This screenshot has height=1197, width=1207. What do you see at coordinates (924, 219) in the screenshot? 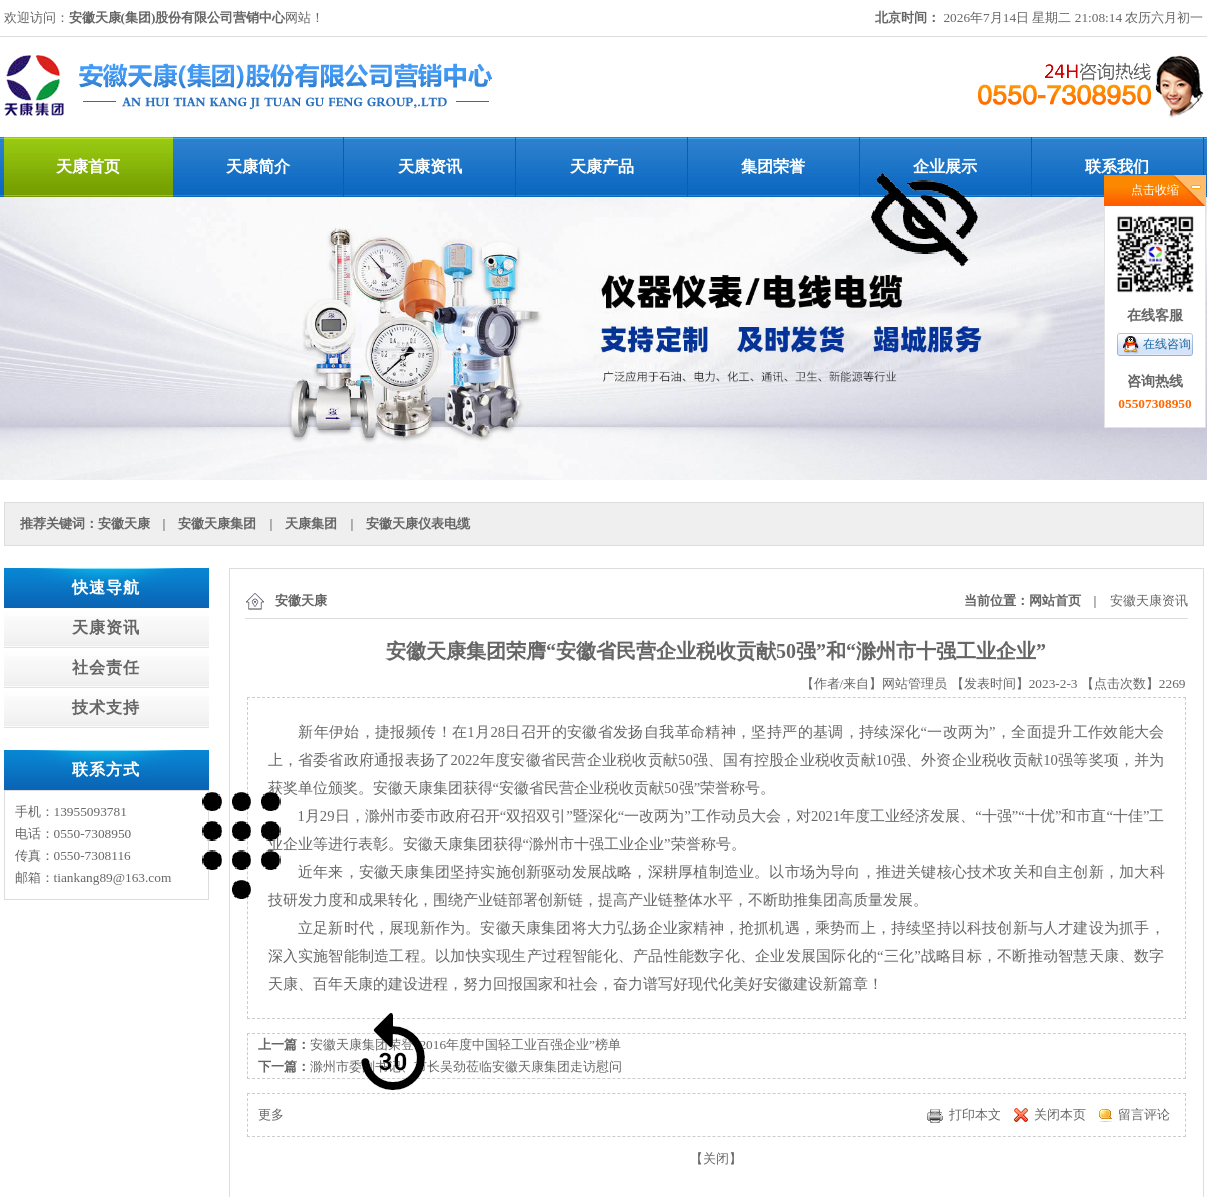
I see `hide password or sensitive content` at bounding box center [924, 219].